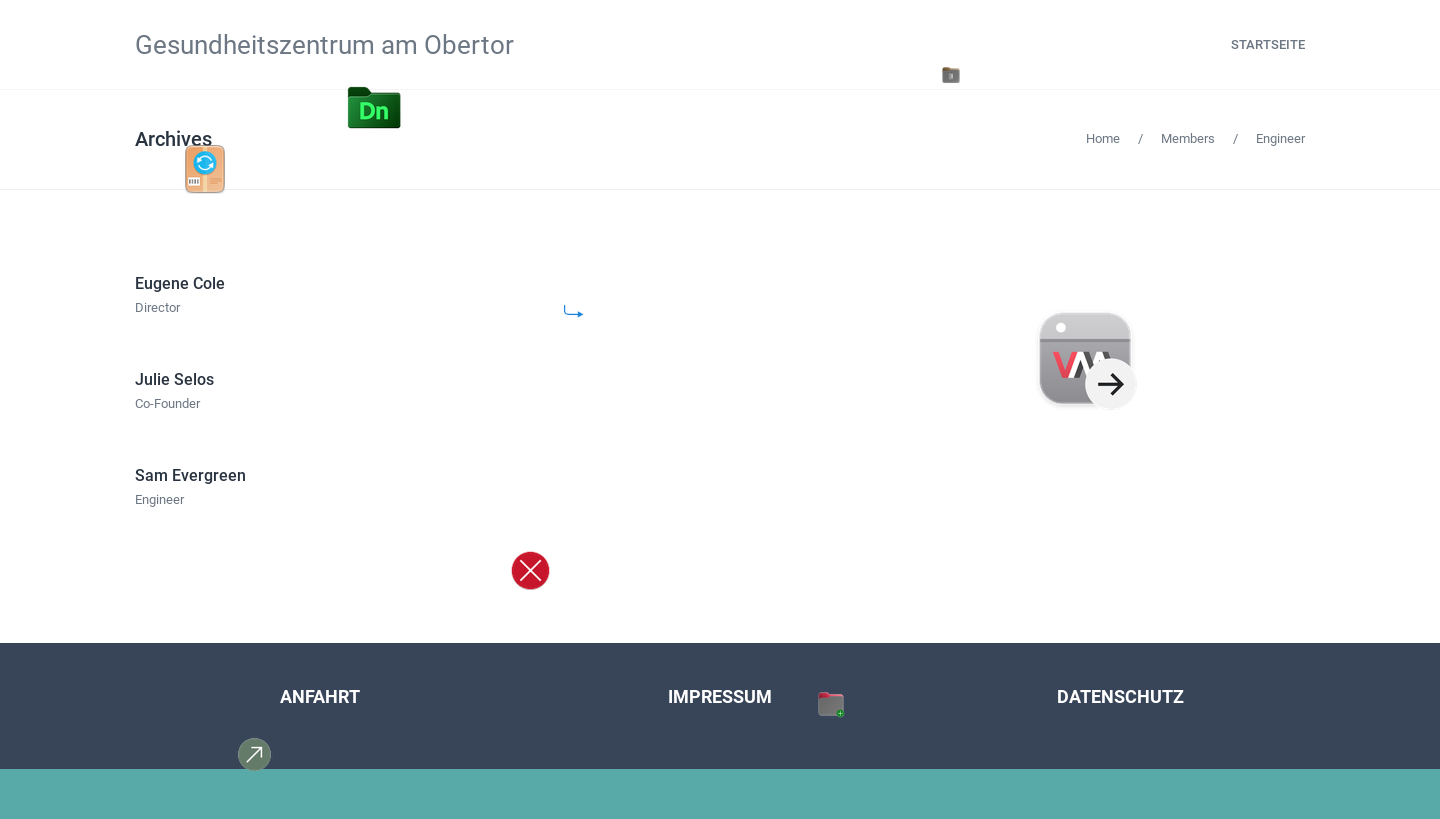 The image size is (1440, 819). What do you see at coordinates (951, 75) in the screenshot?
I see `open templates folder` at bounding box center [951, 75].